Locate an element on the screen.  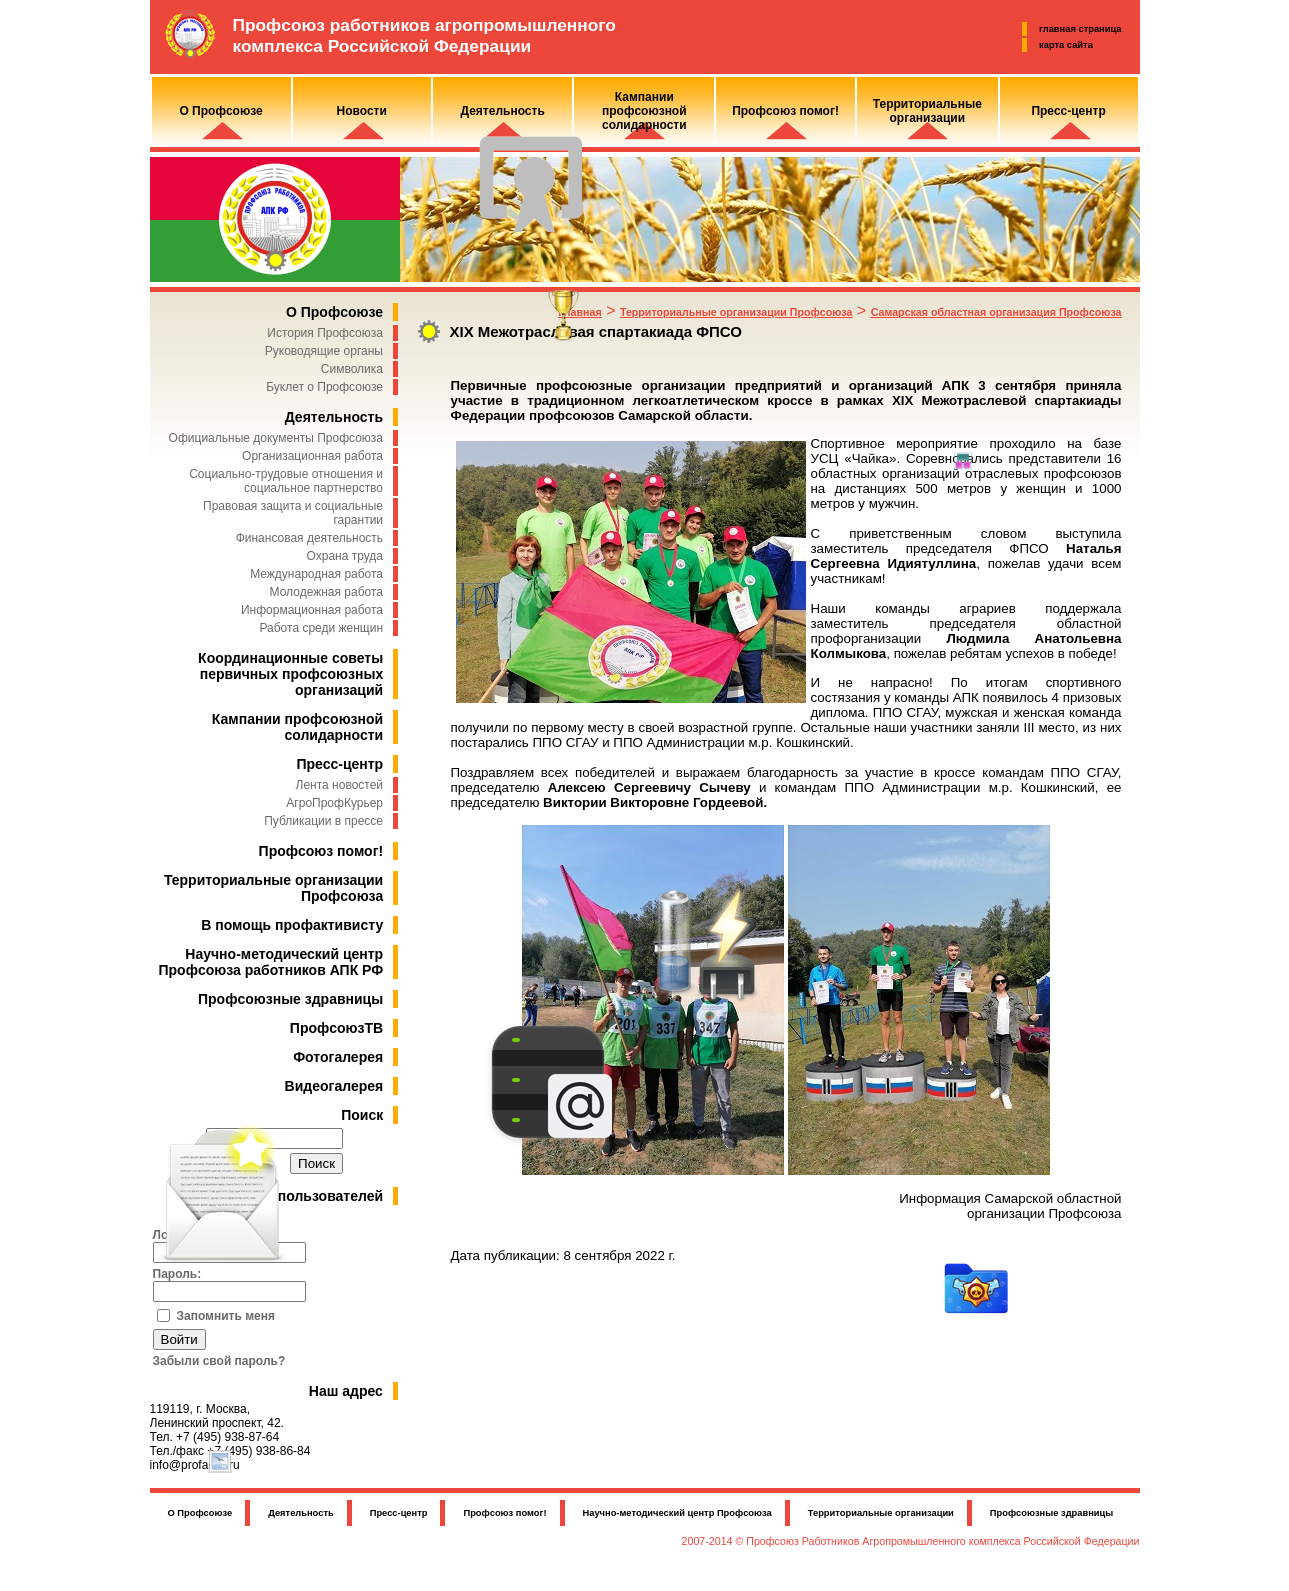
indicates battery is low but currently charging is located at coordinates (701, 943).